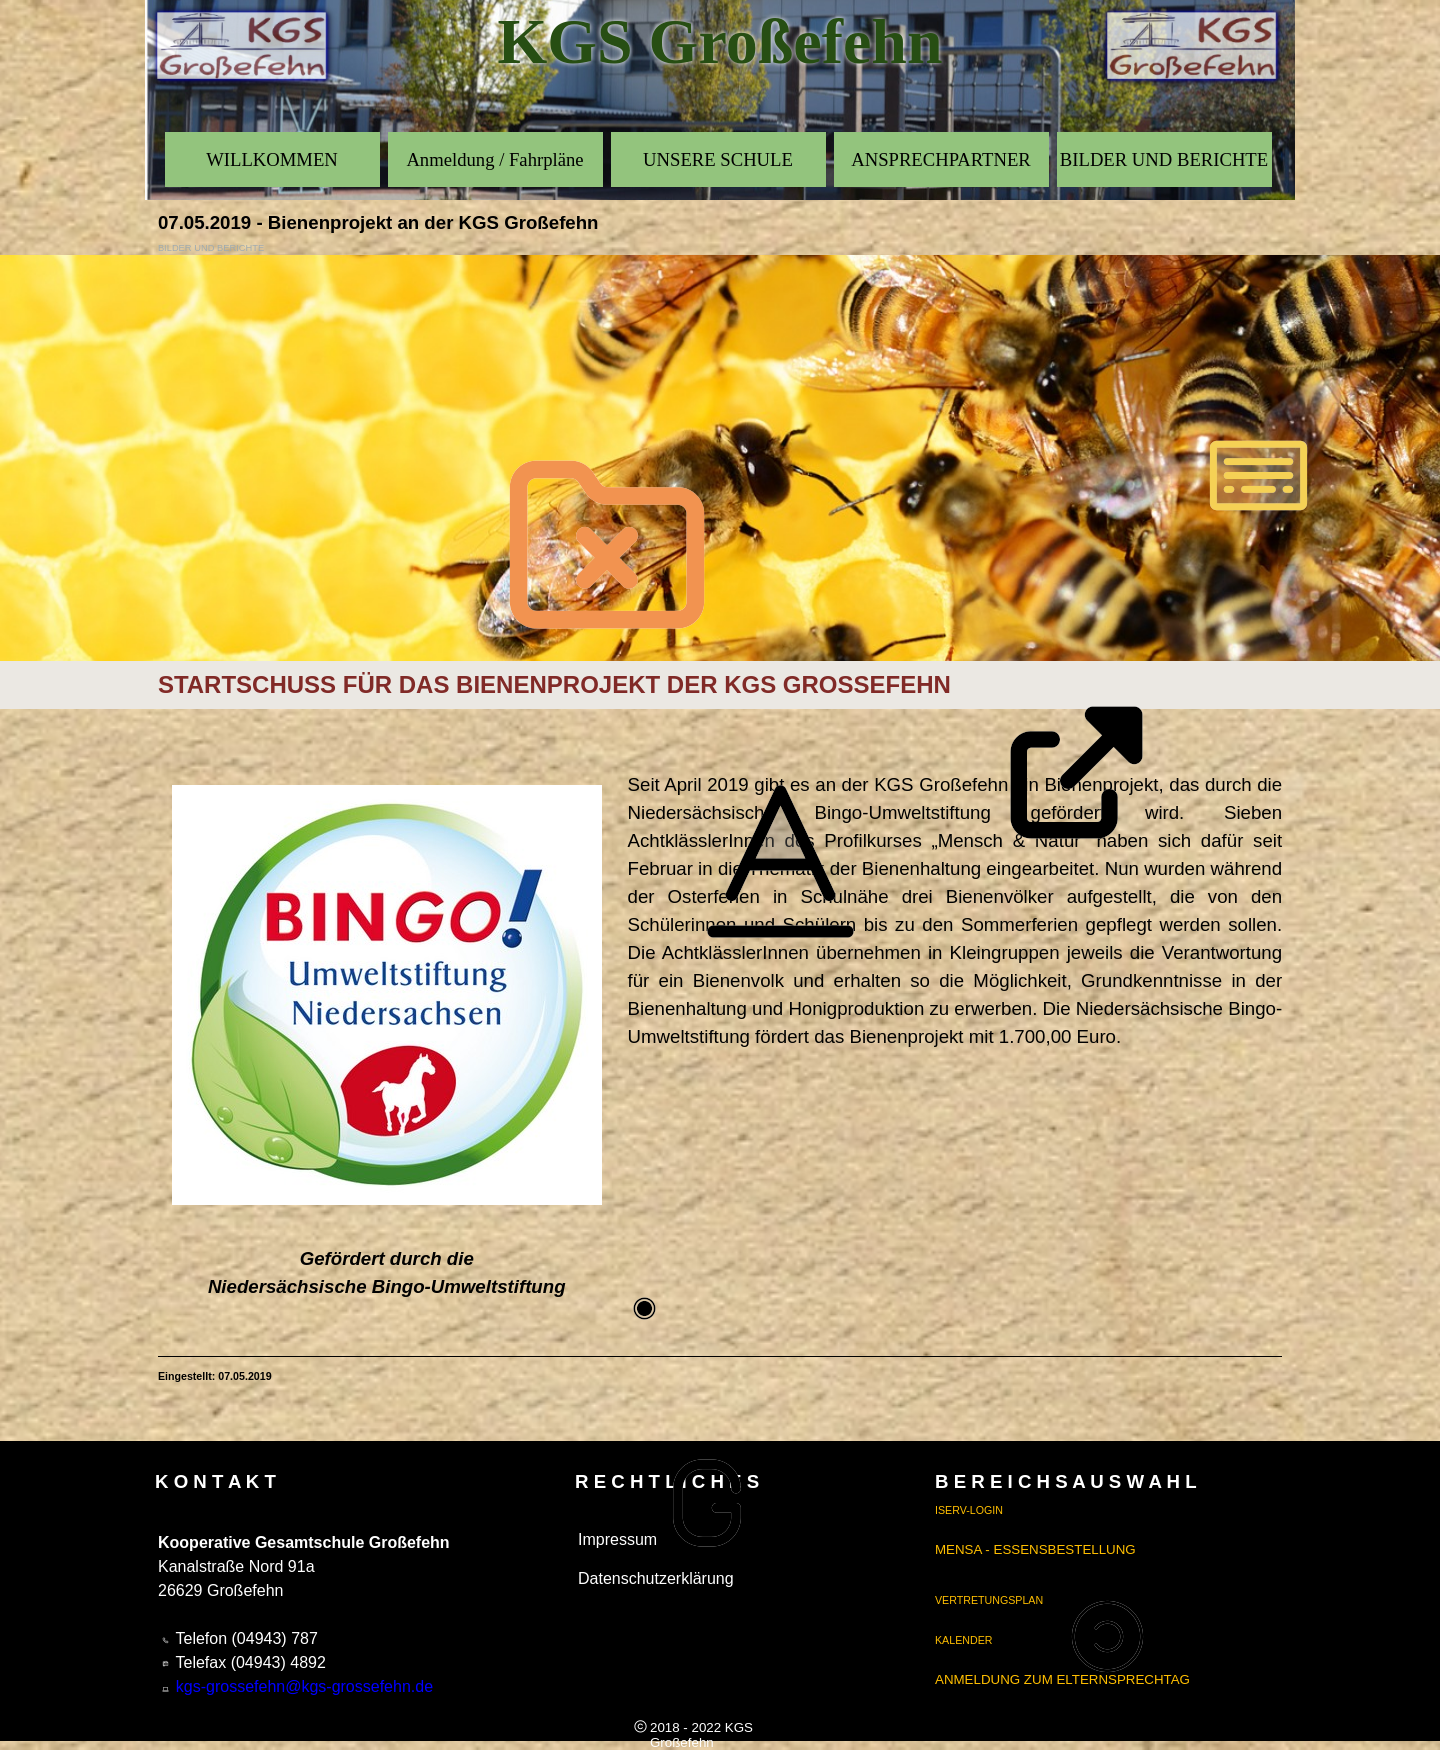 The height and width of the screenshot is (1750, 1440). What do you see at coordinates (707, 1503) in the screenshot?
I see `represents the letter G in text or typography tools` at bounding box center [707, 1503].